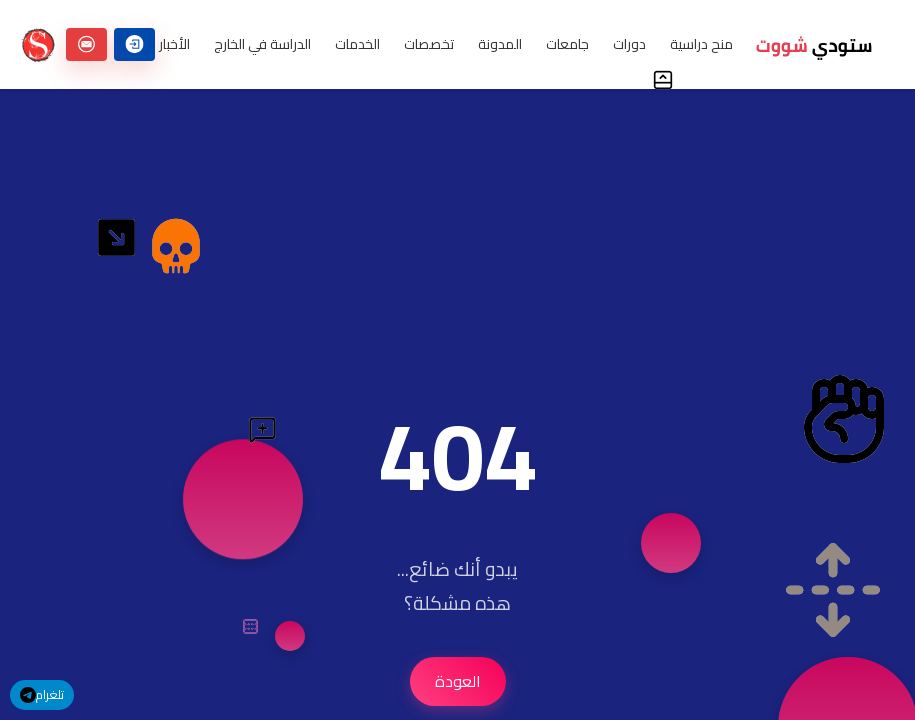 The height and width of the screenshot is (720, 915). What do you see at coordinates (176, 246) in the screenshot?
I see `indicates danger or hazardous content` at bounding box center [176, 246].